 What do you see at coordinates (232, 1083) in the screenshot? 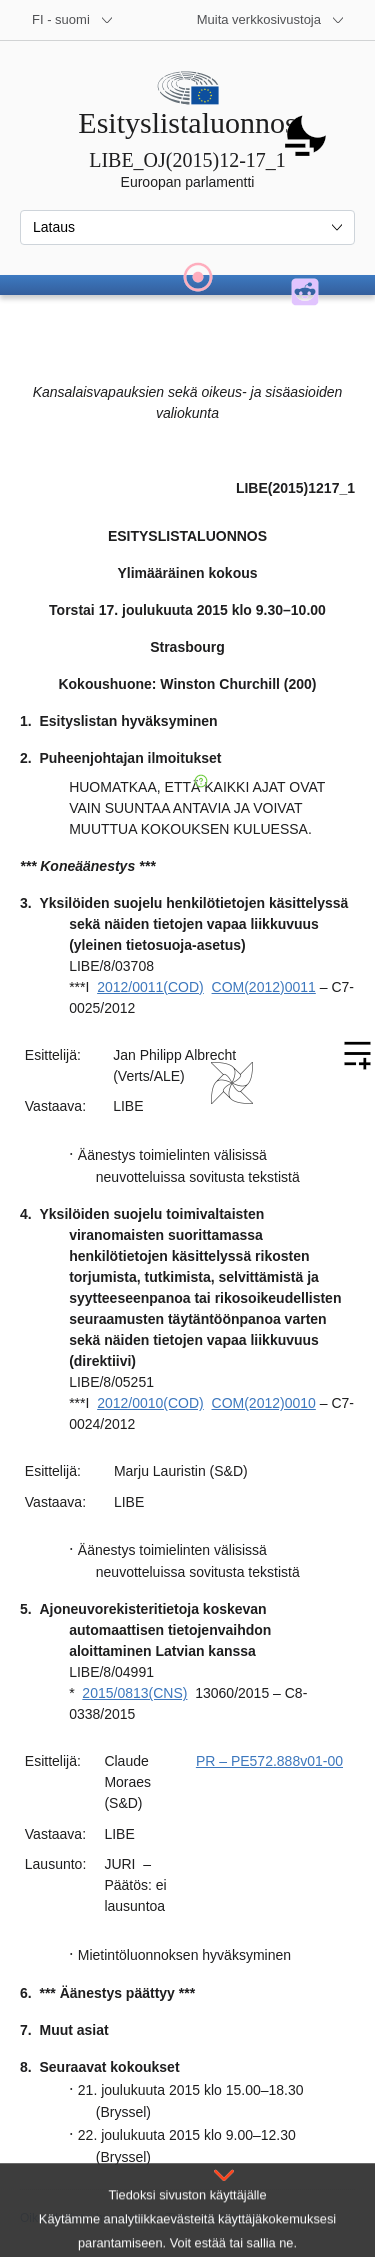
I see `apache airflow logo` at bounding box center [232, 1083].